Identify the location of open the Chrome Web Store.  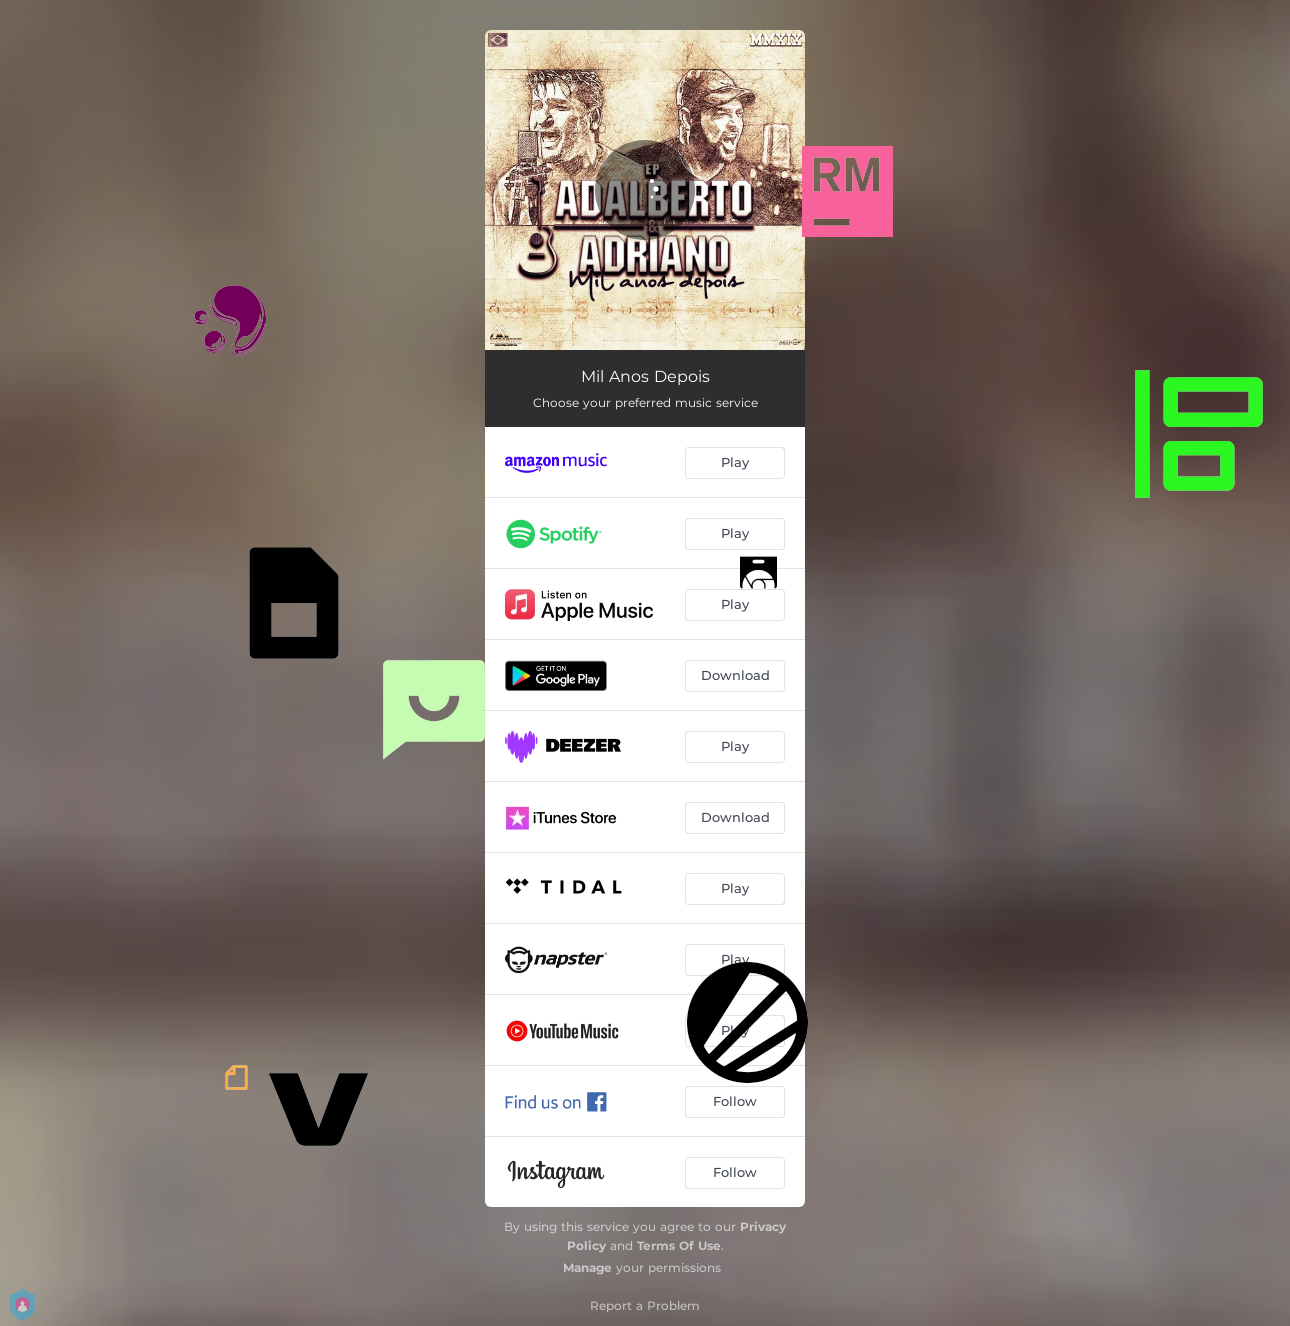
(758, 572).